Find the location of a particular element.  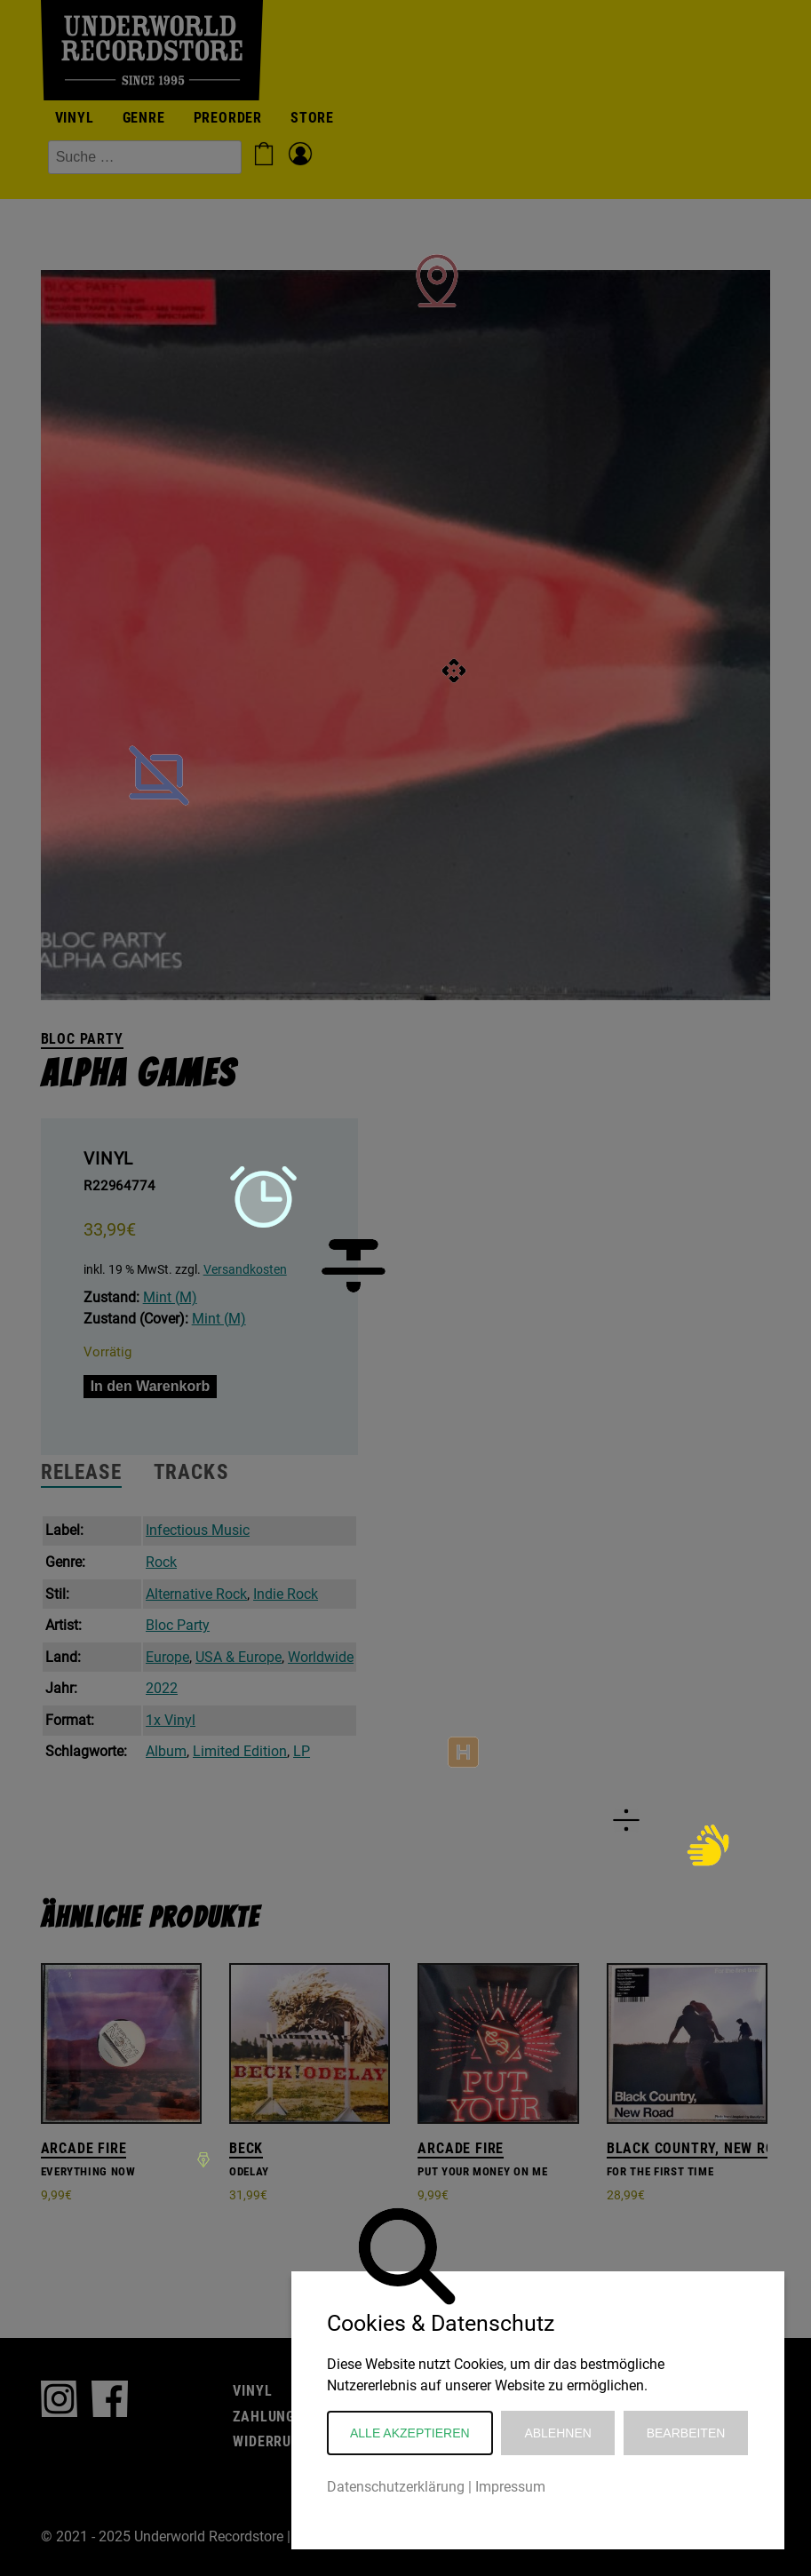

access drawing or illustration tools is located at coordinates (203, 2159).